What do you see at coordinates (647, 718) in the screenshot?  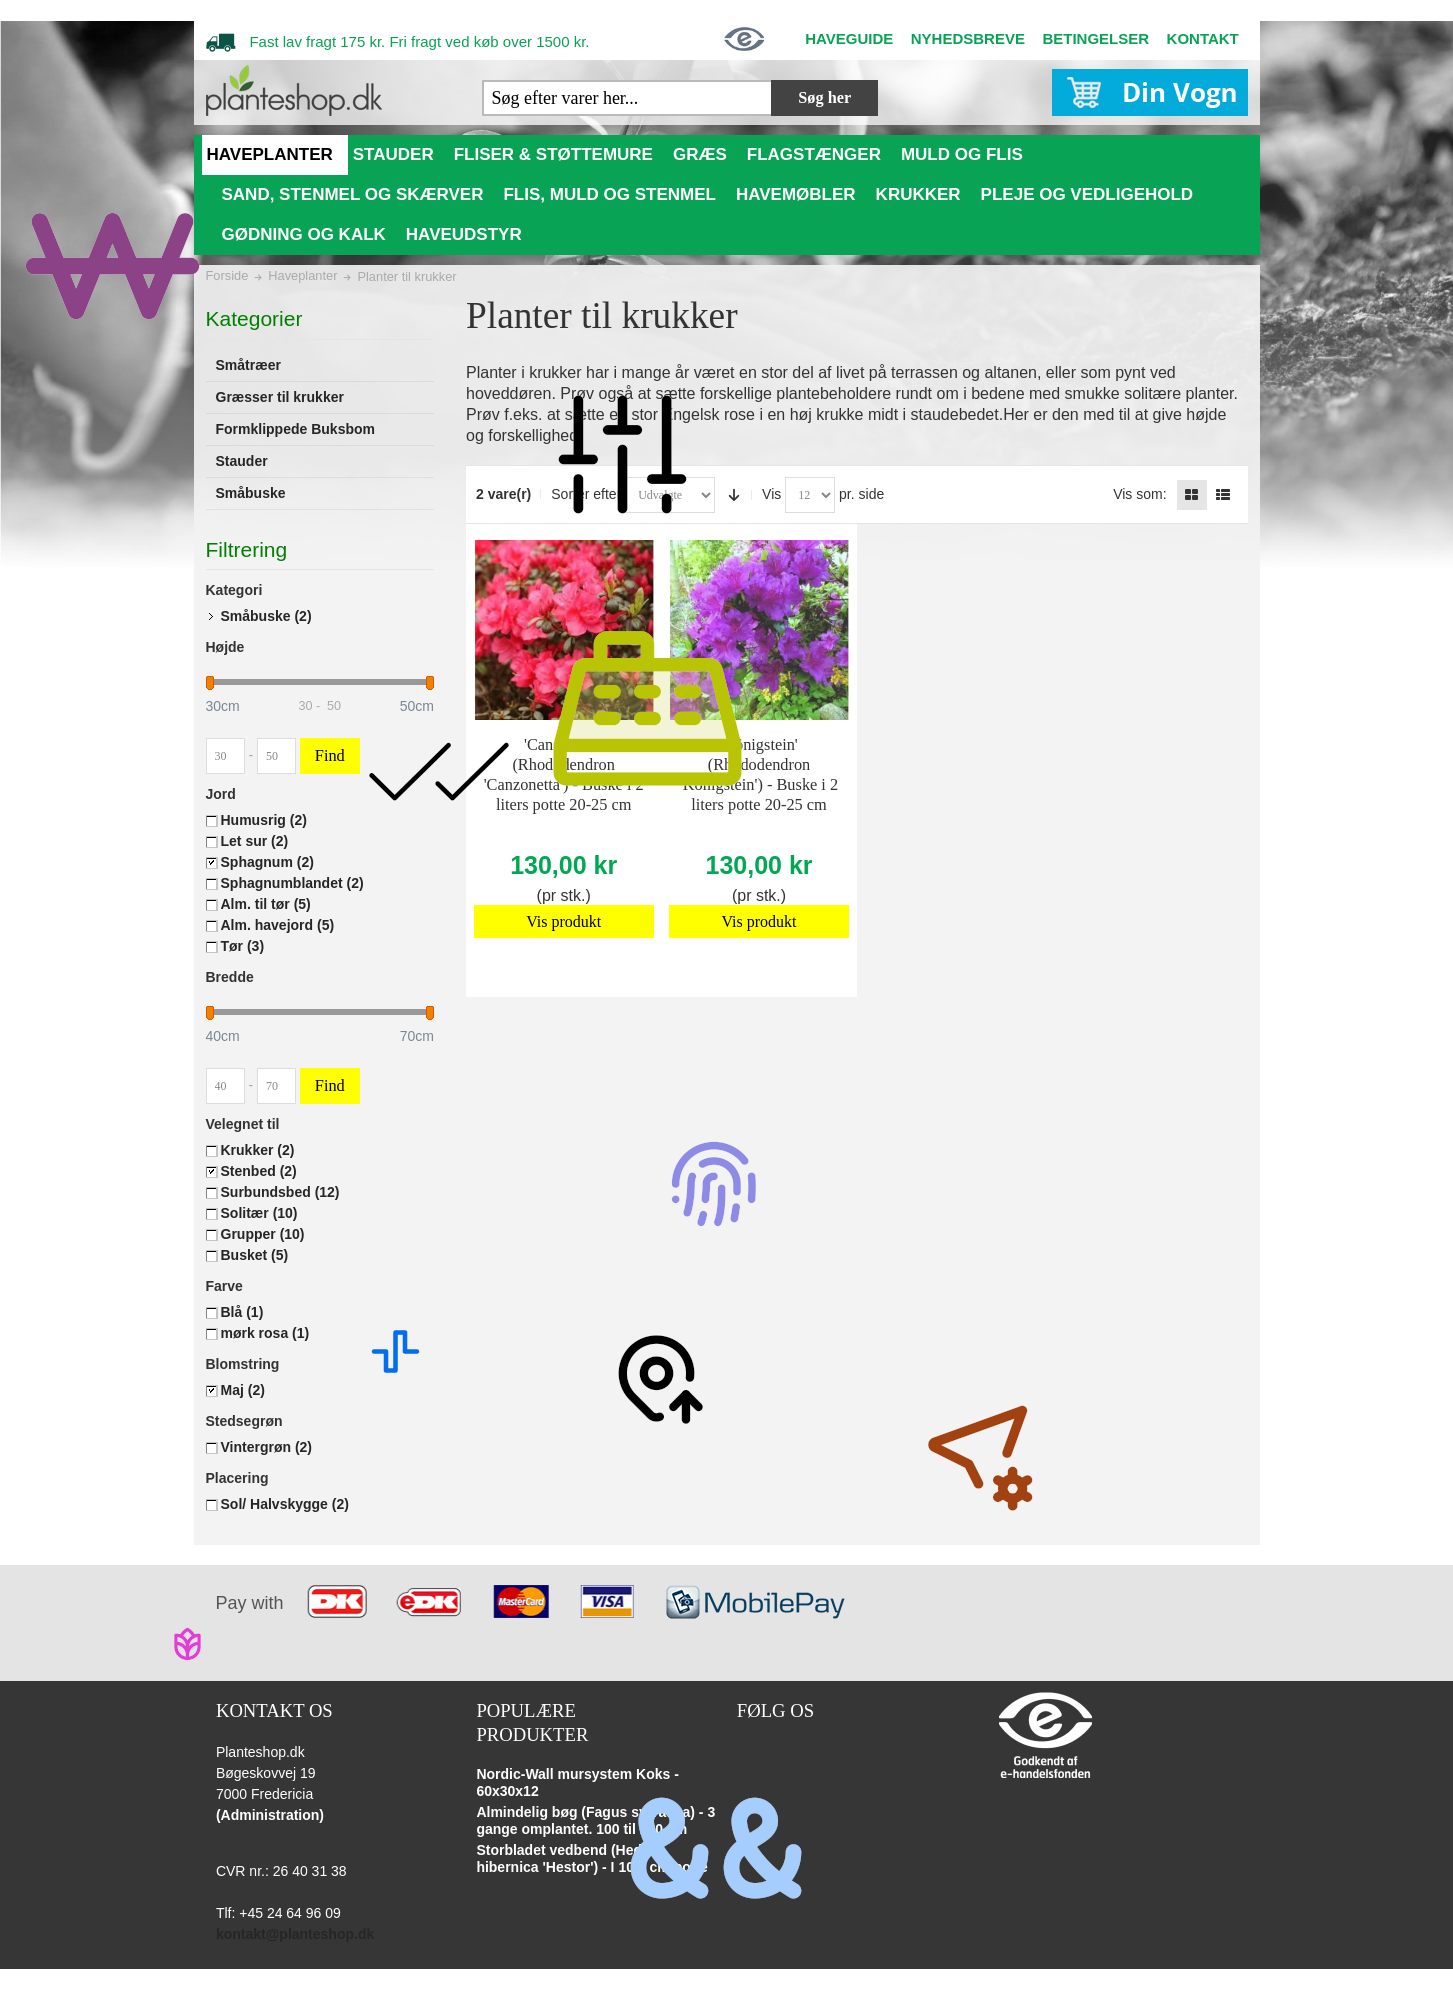 I see `access point of sale or checkout` at bounding box center [647, 718].